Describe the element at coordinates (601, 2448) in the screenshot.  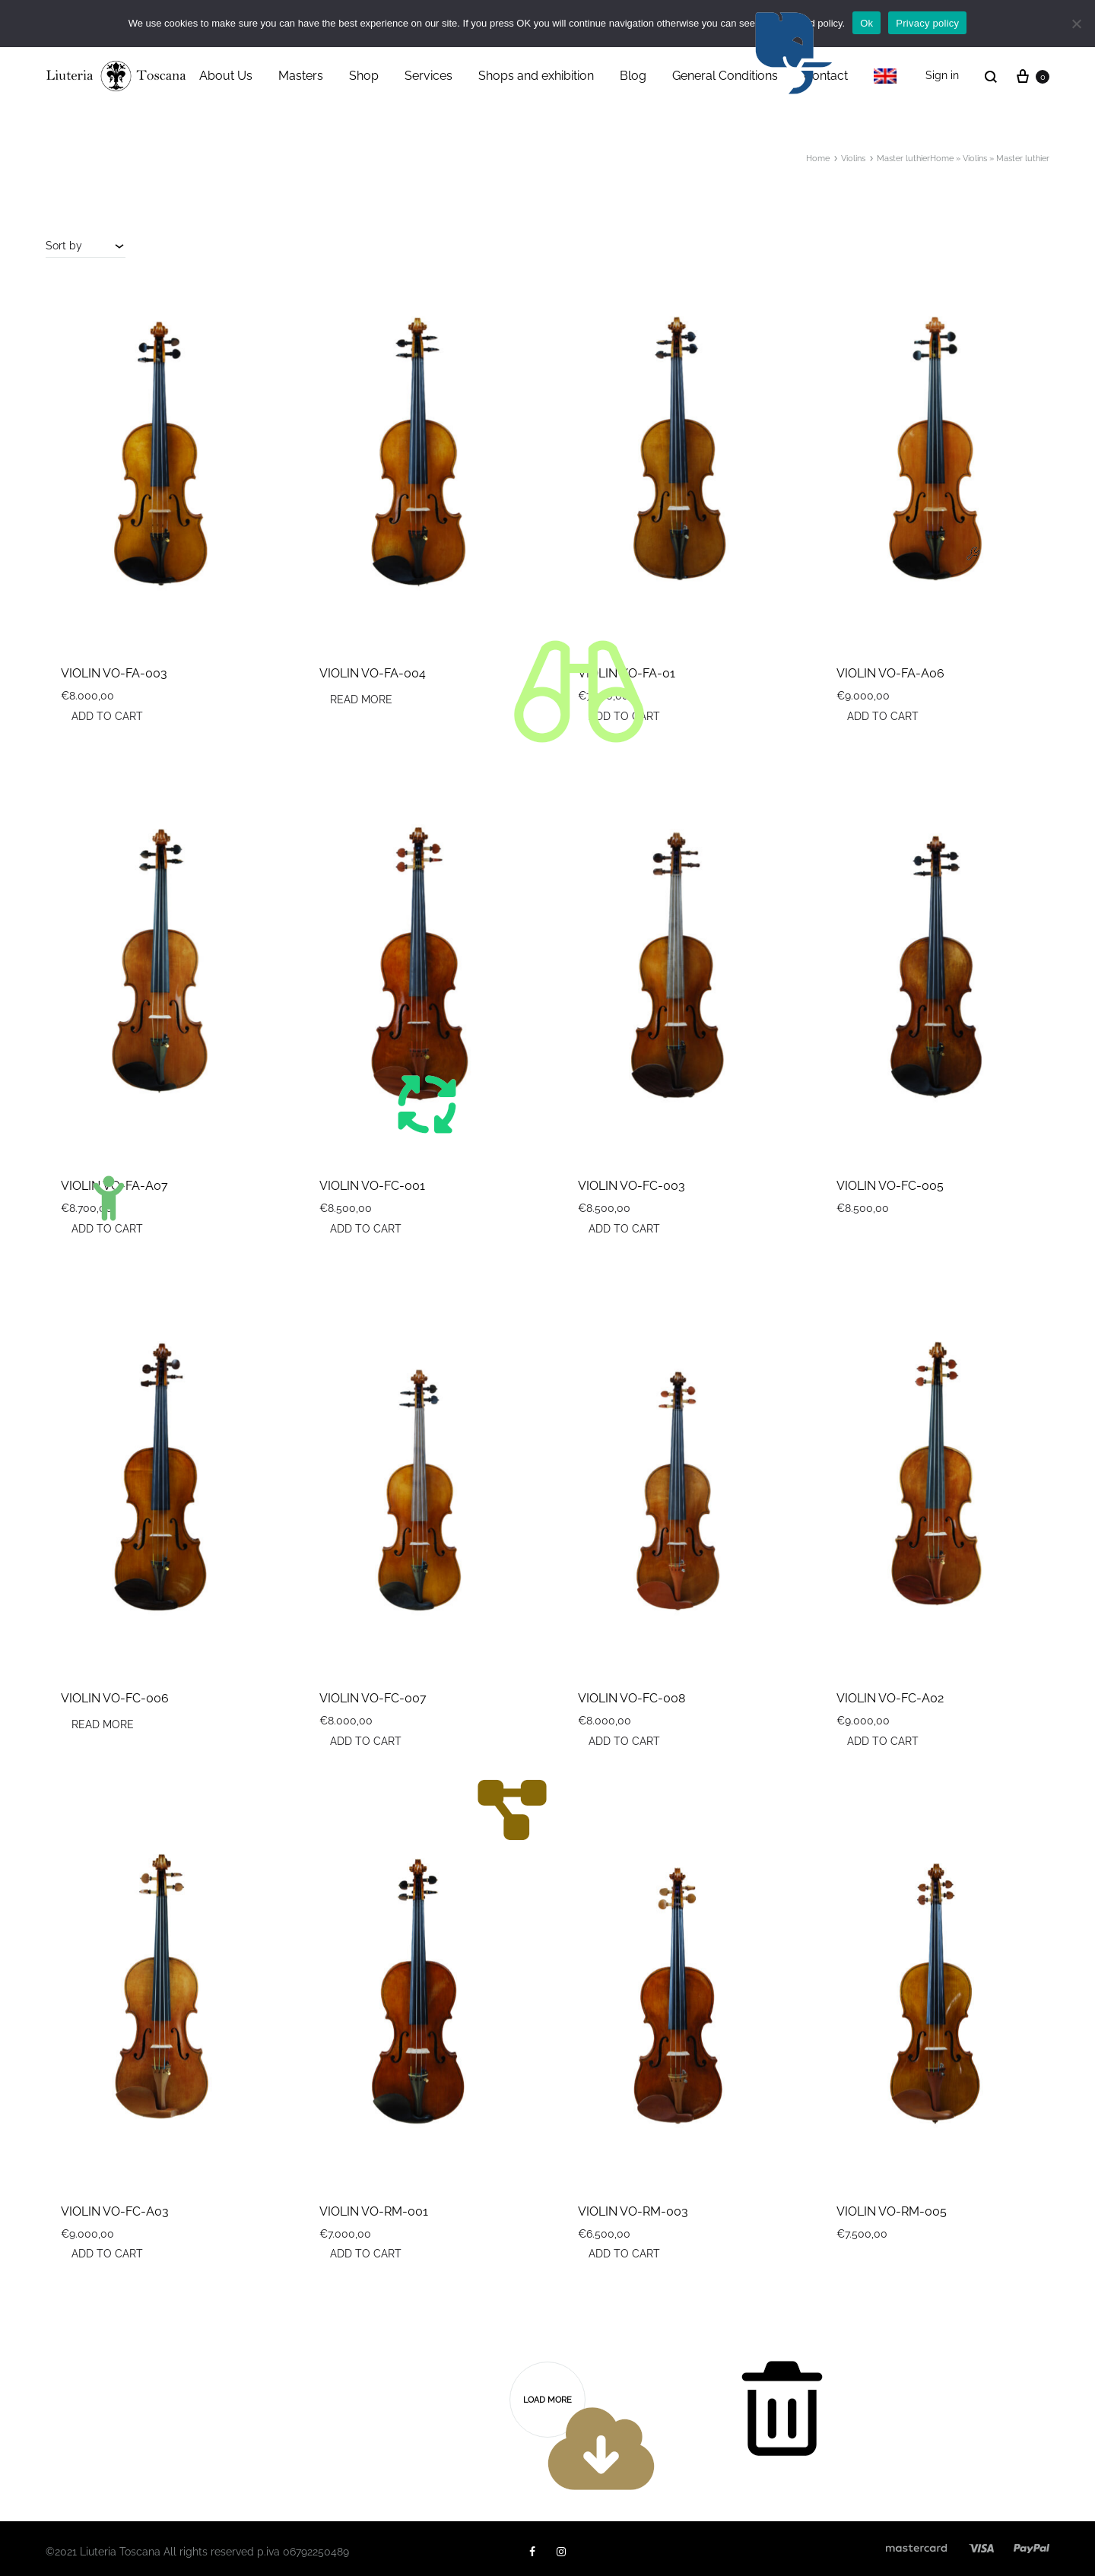
I see `download file from cloud storage` at that location.